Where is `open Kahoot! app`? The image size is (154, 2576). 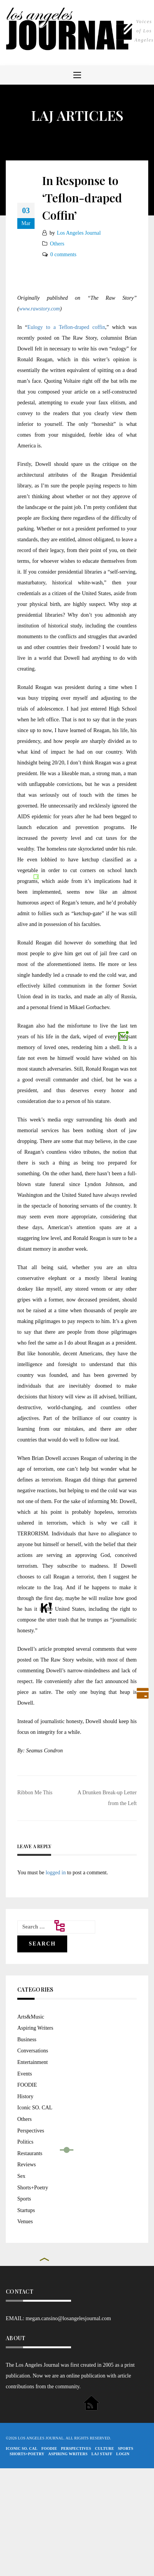 open Kahoot! app is located at coordinates (46, 1608).